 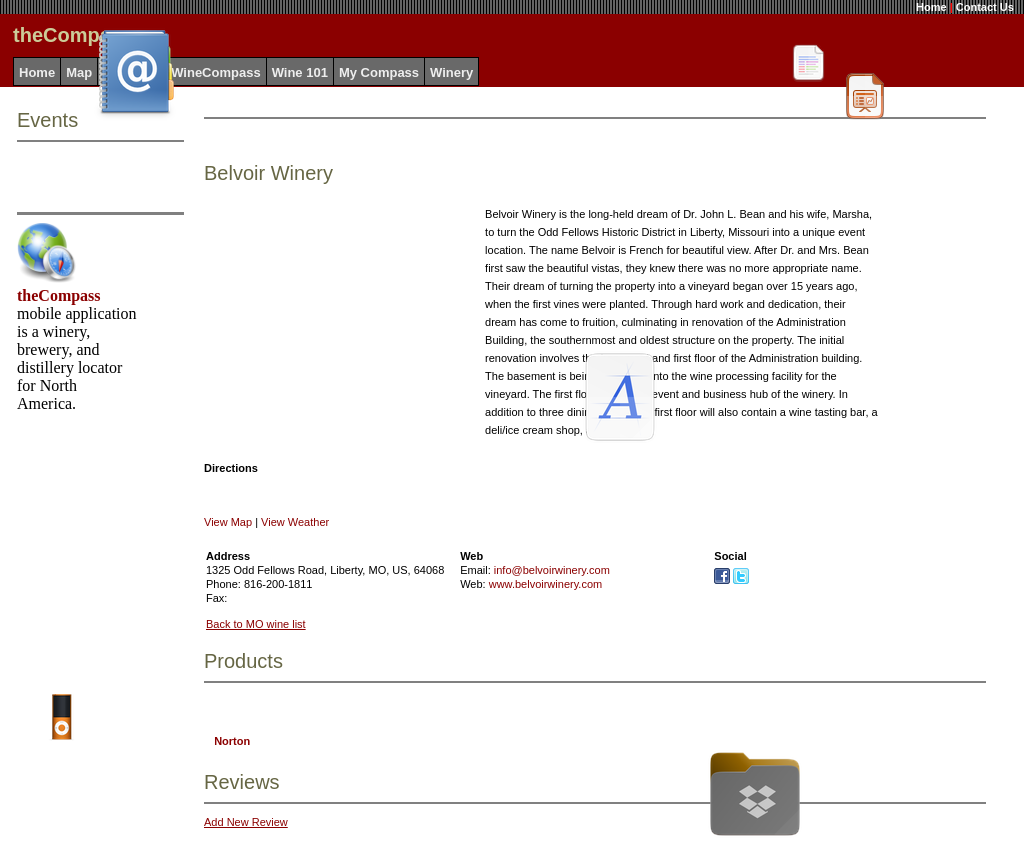 I want to click on open your address book or contacts, so click(x=134, y=74).